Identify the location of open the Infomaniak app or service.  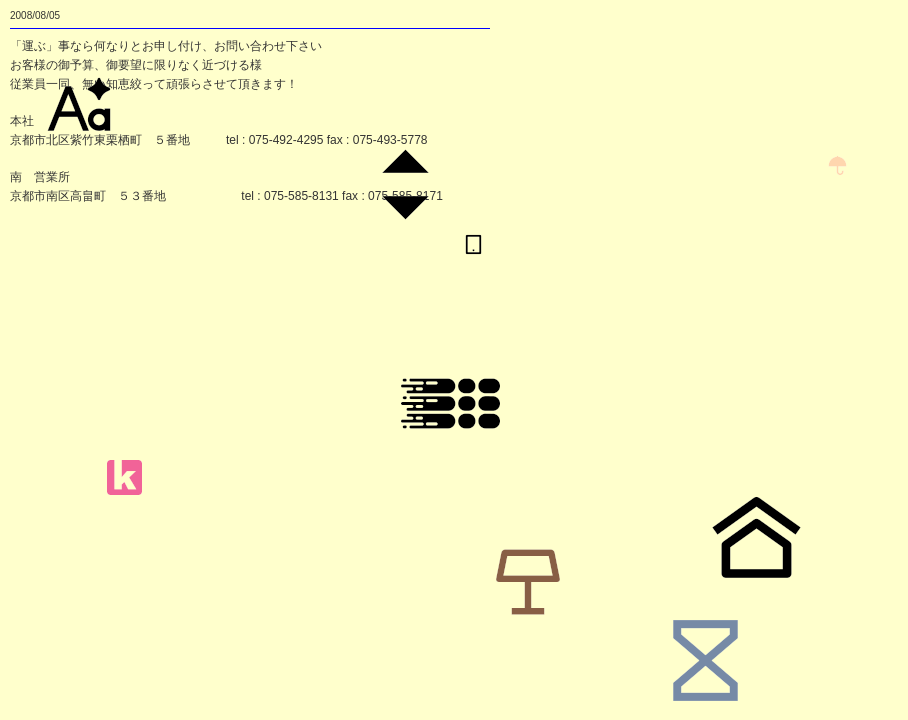
(124, 477).